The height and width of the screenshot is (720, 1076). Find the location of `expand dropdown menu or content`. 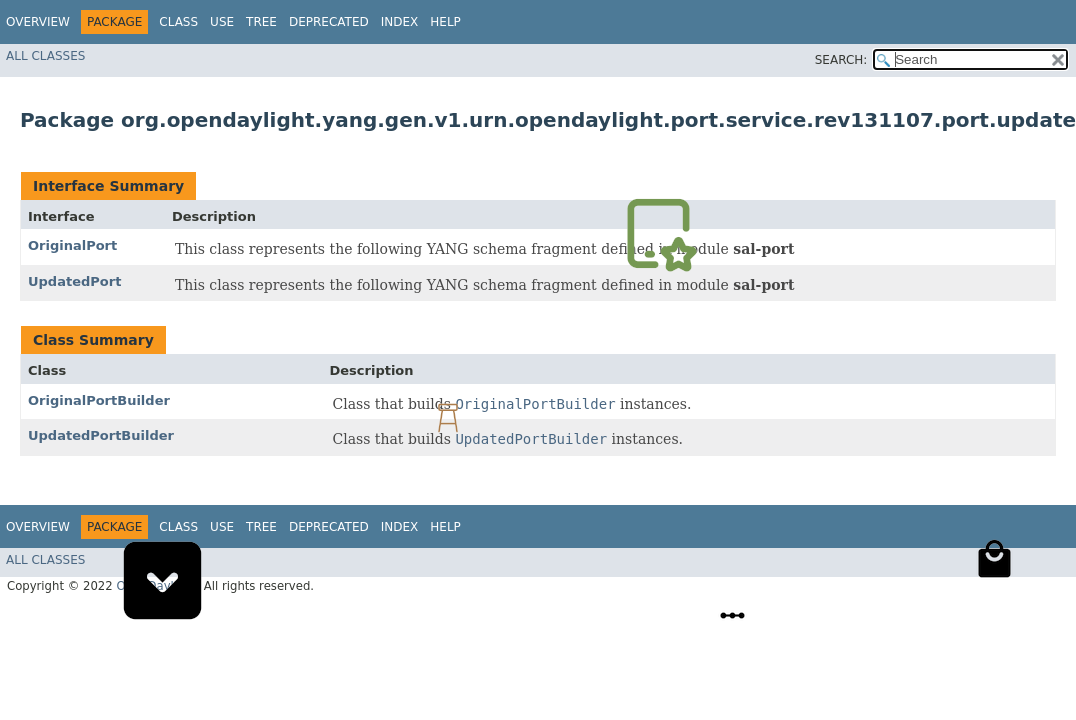

expand dropdown menu or content is located at coordinates (162, 580).